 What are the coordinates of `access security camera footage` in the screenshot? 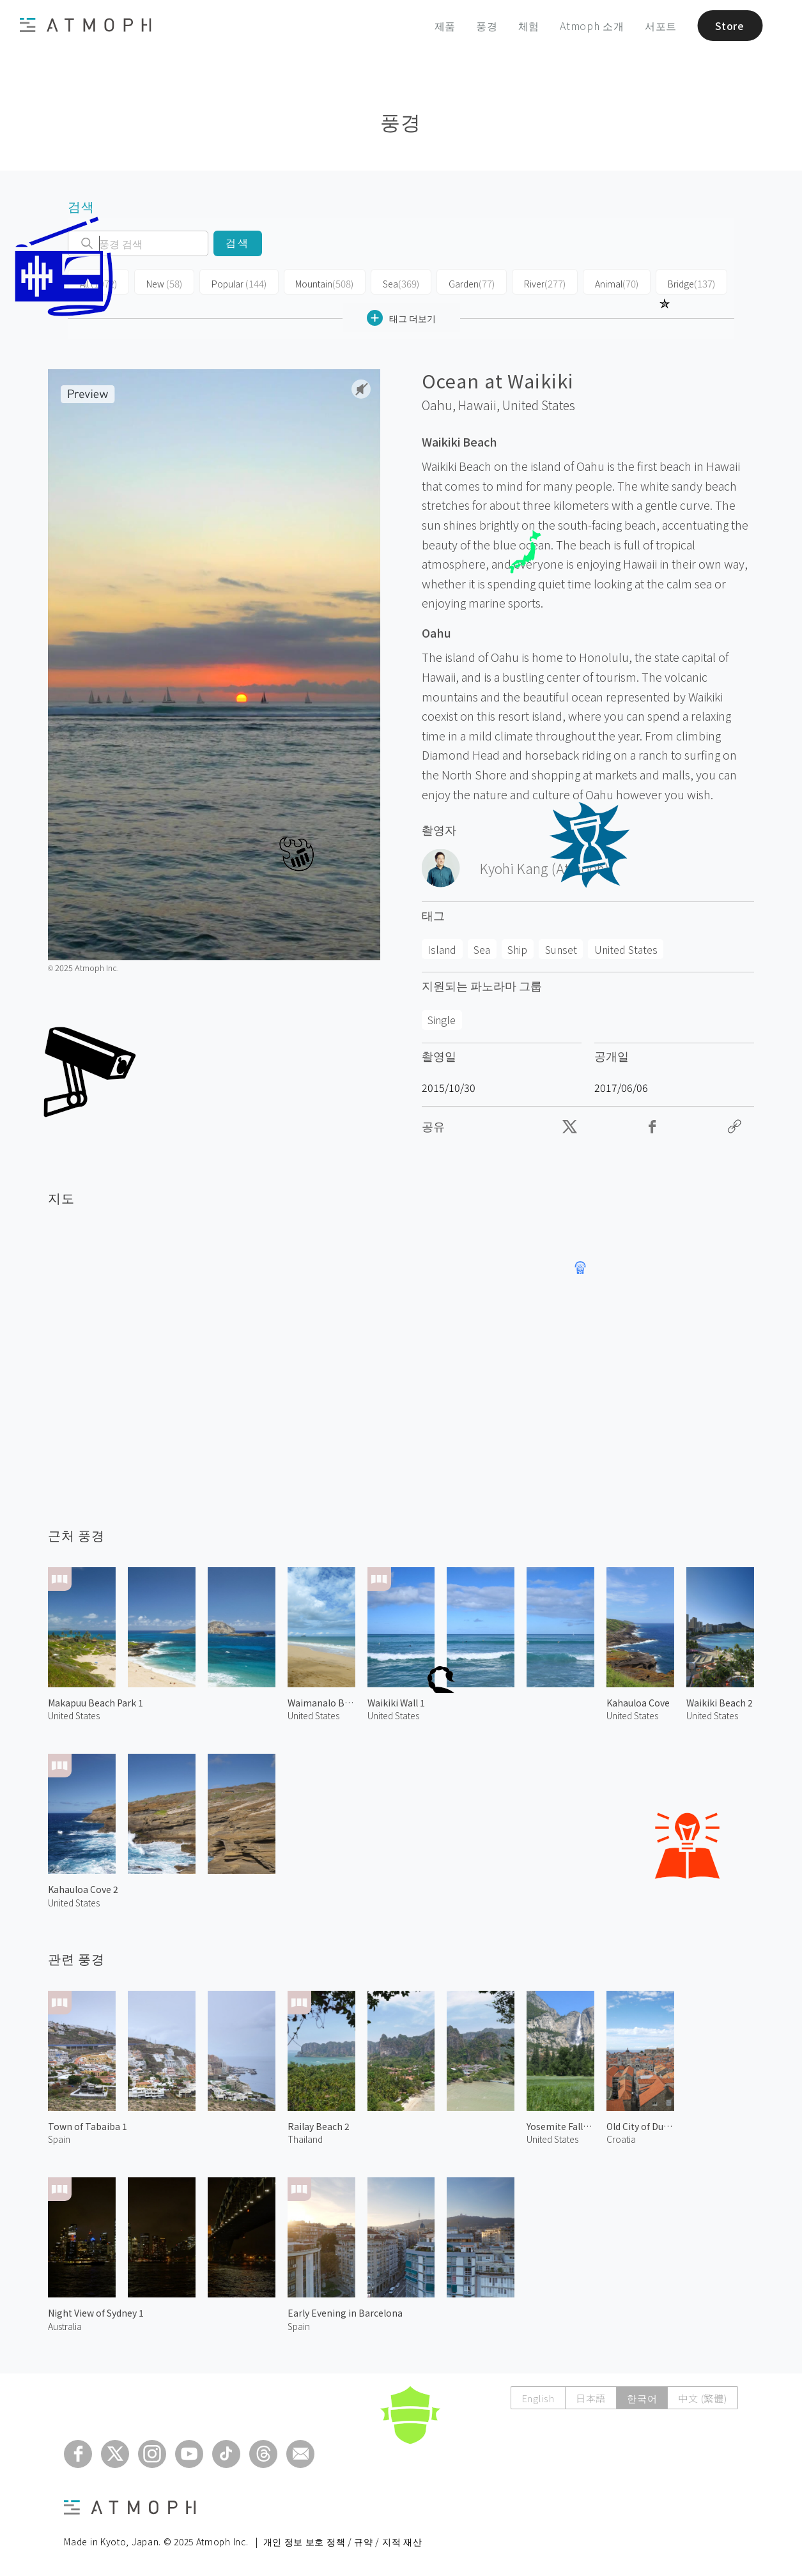 It's located at (89, 1071).